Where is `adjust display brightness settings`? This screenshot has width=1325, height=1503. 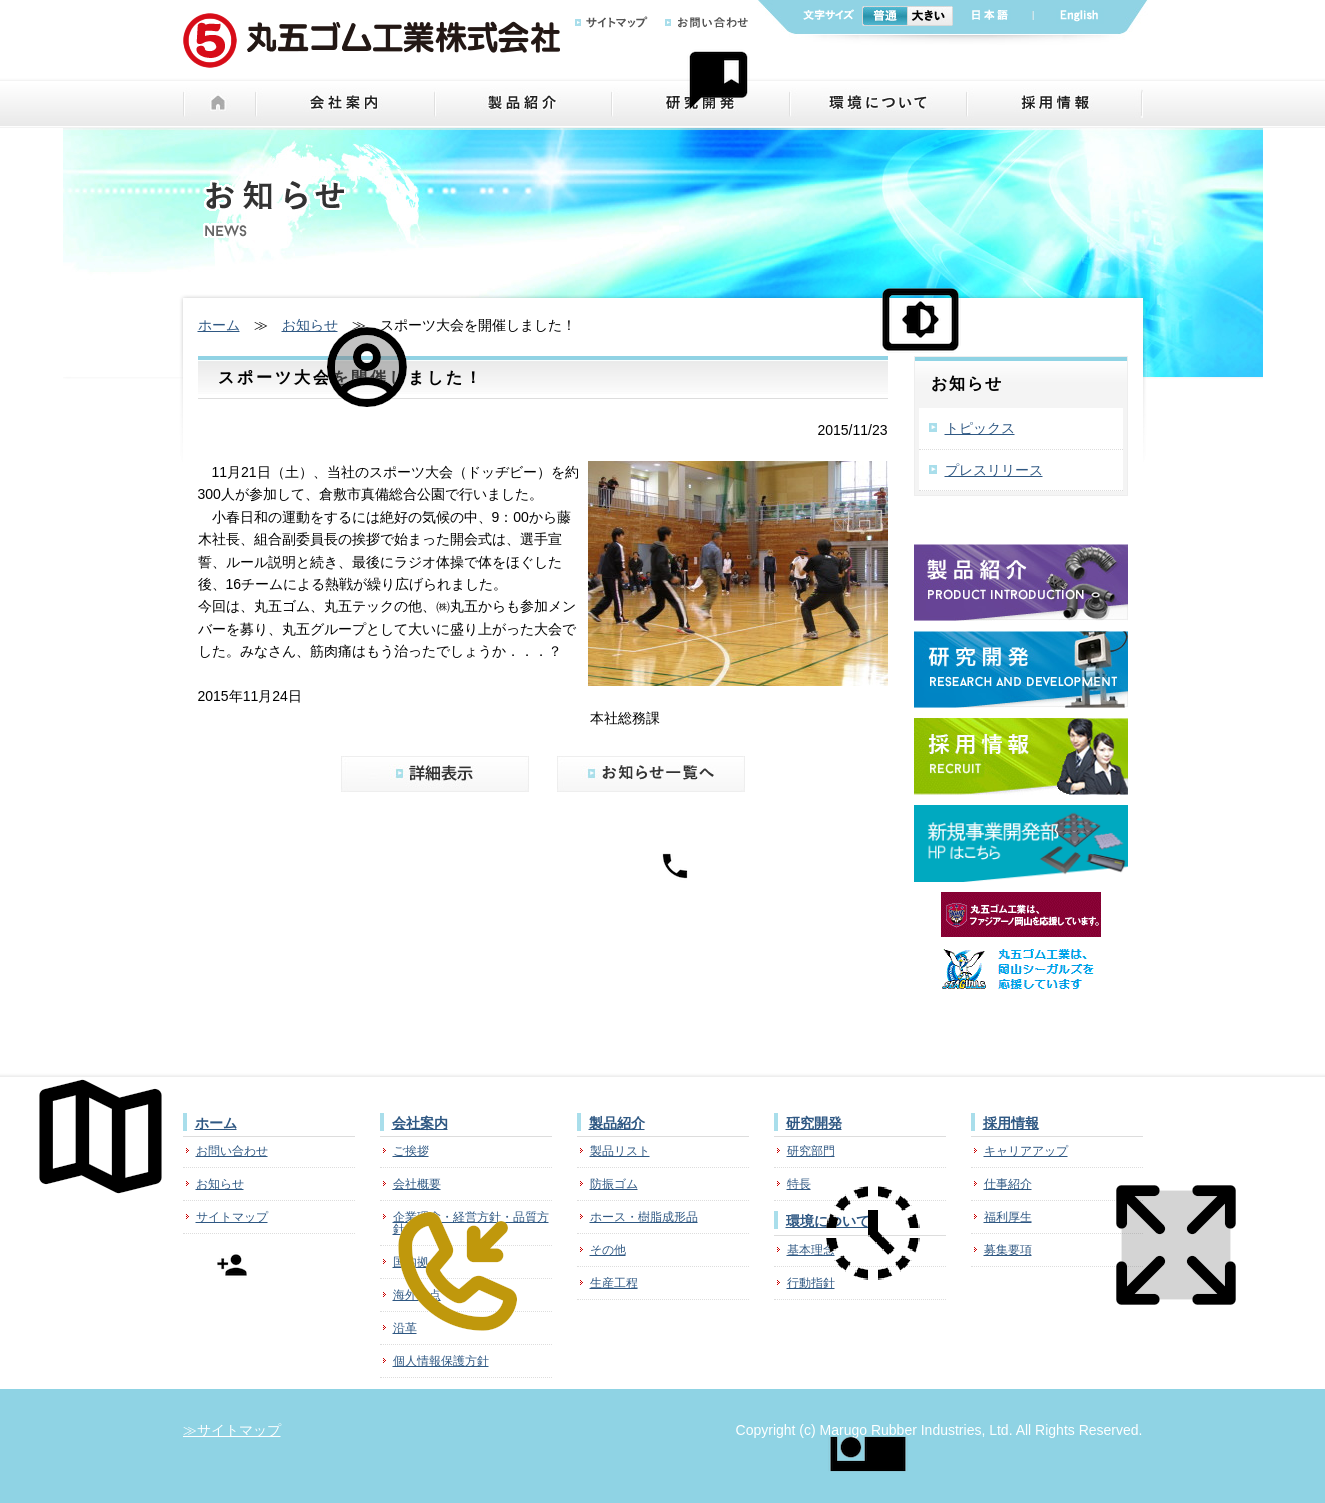 adjust display brightness settings is located at coordinates (920, 319).